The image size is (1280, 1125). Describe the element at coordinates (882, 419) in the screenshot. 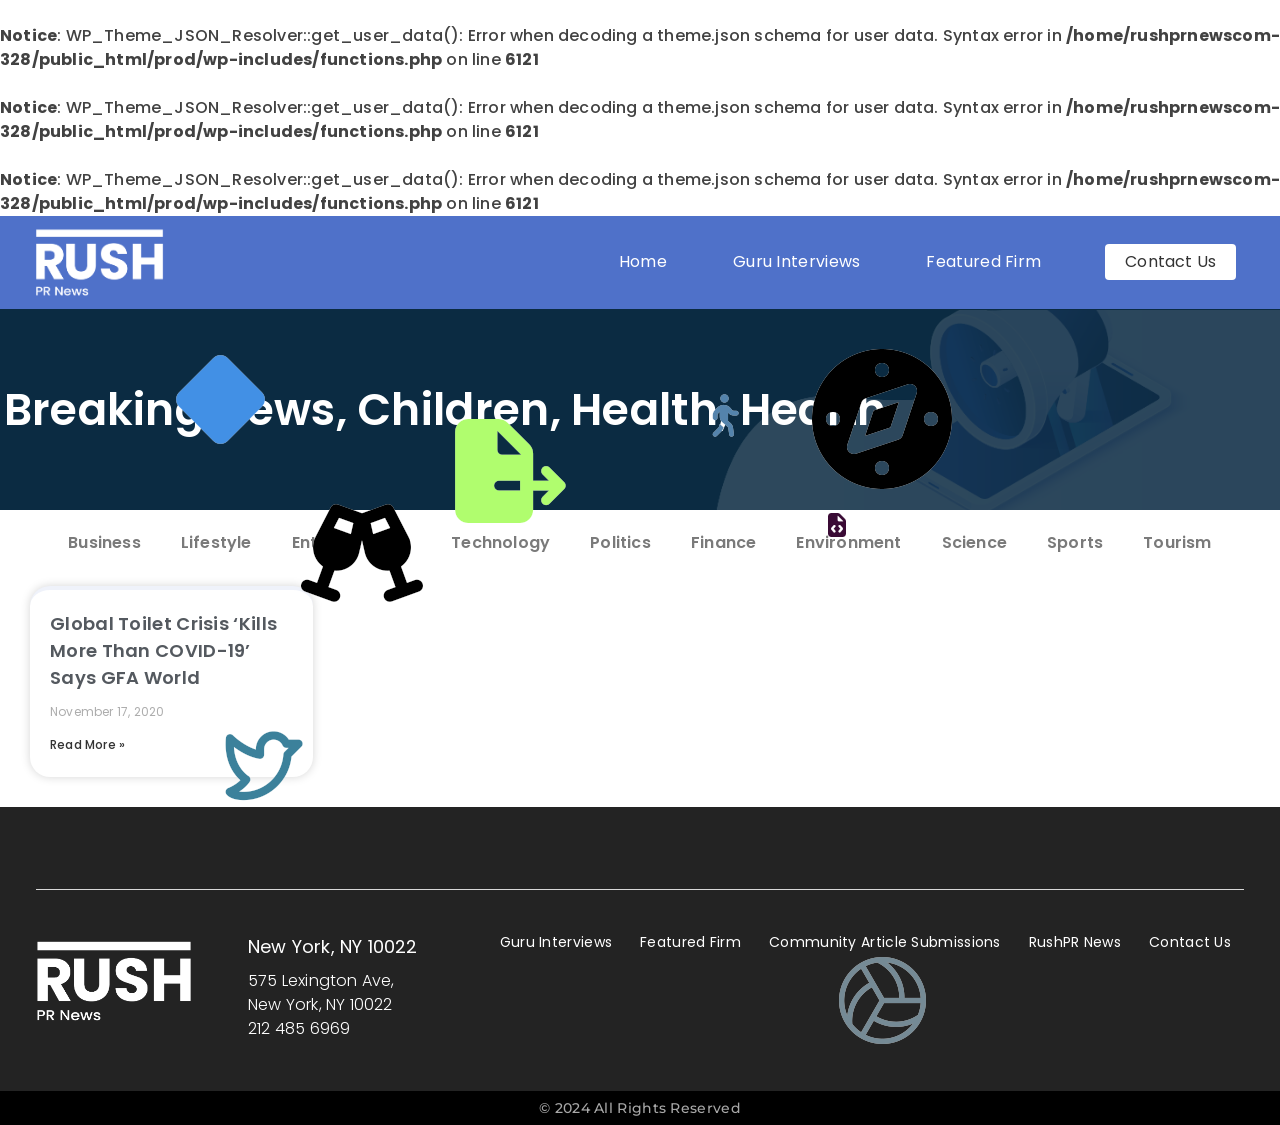

I see `access navigation or directions` at that location.